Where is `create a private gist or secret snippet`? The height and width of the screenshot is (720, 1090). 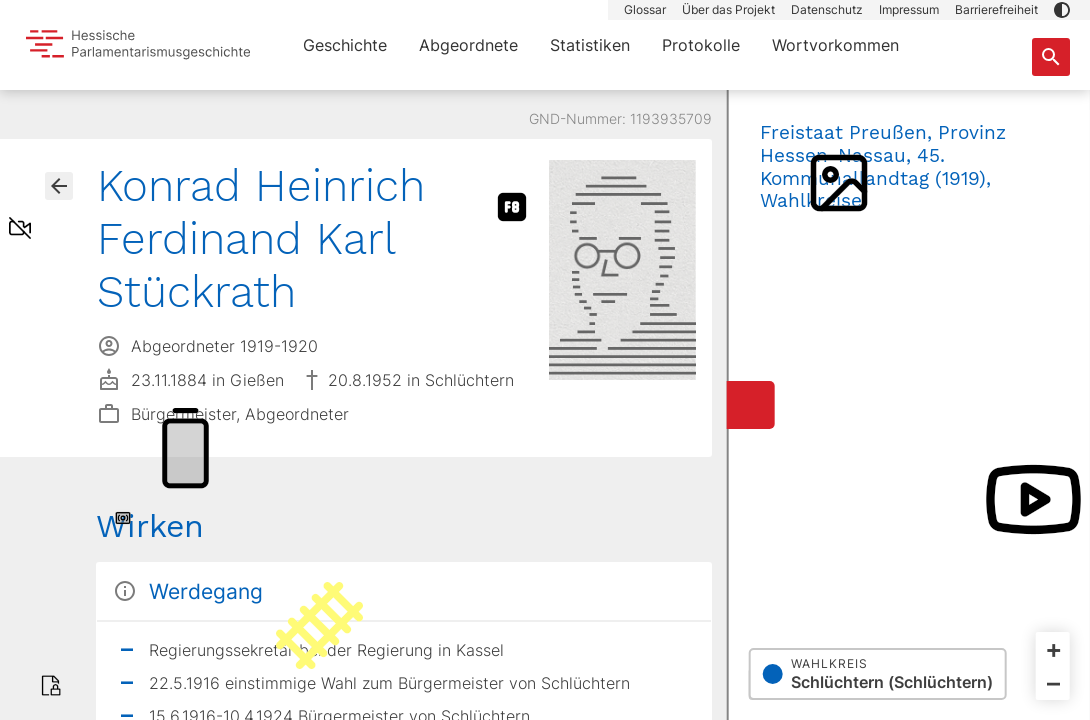 create a private gist or secret snippet is located at coordinates (50, 685).